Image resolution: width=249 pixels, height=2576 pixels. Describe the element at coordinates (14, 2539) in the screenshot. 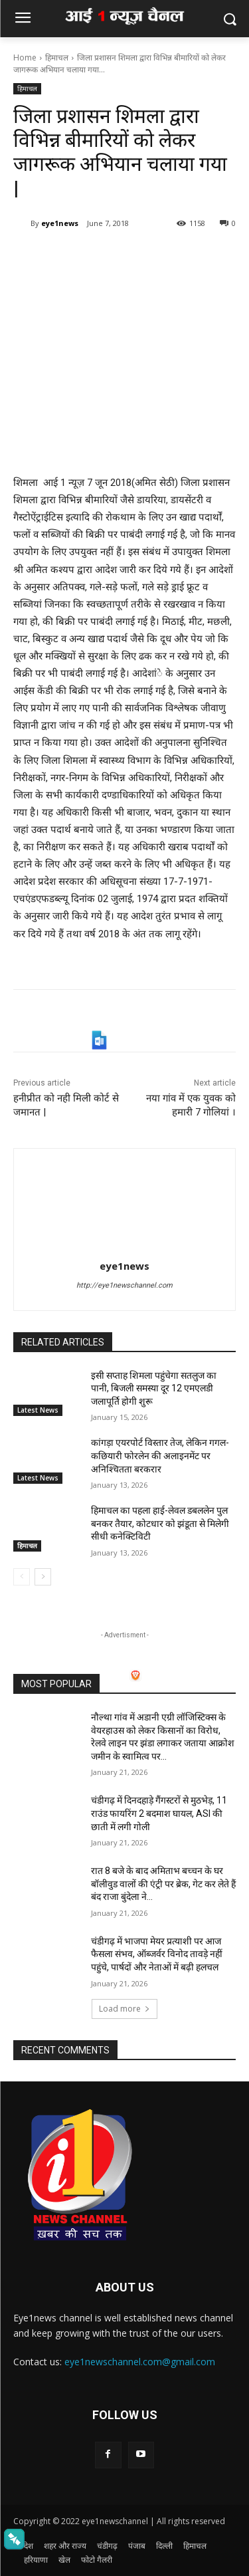

I see `launch gpredict satellite tracking application` at that location.